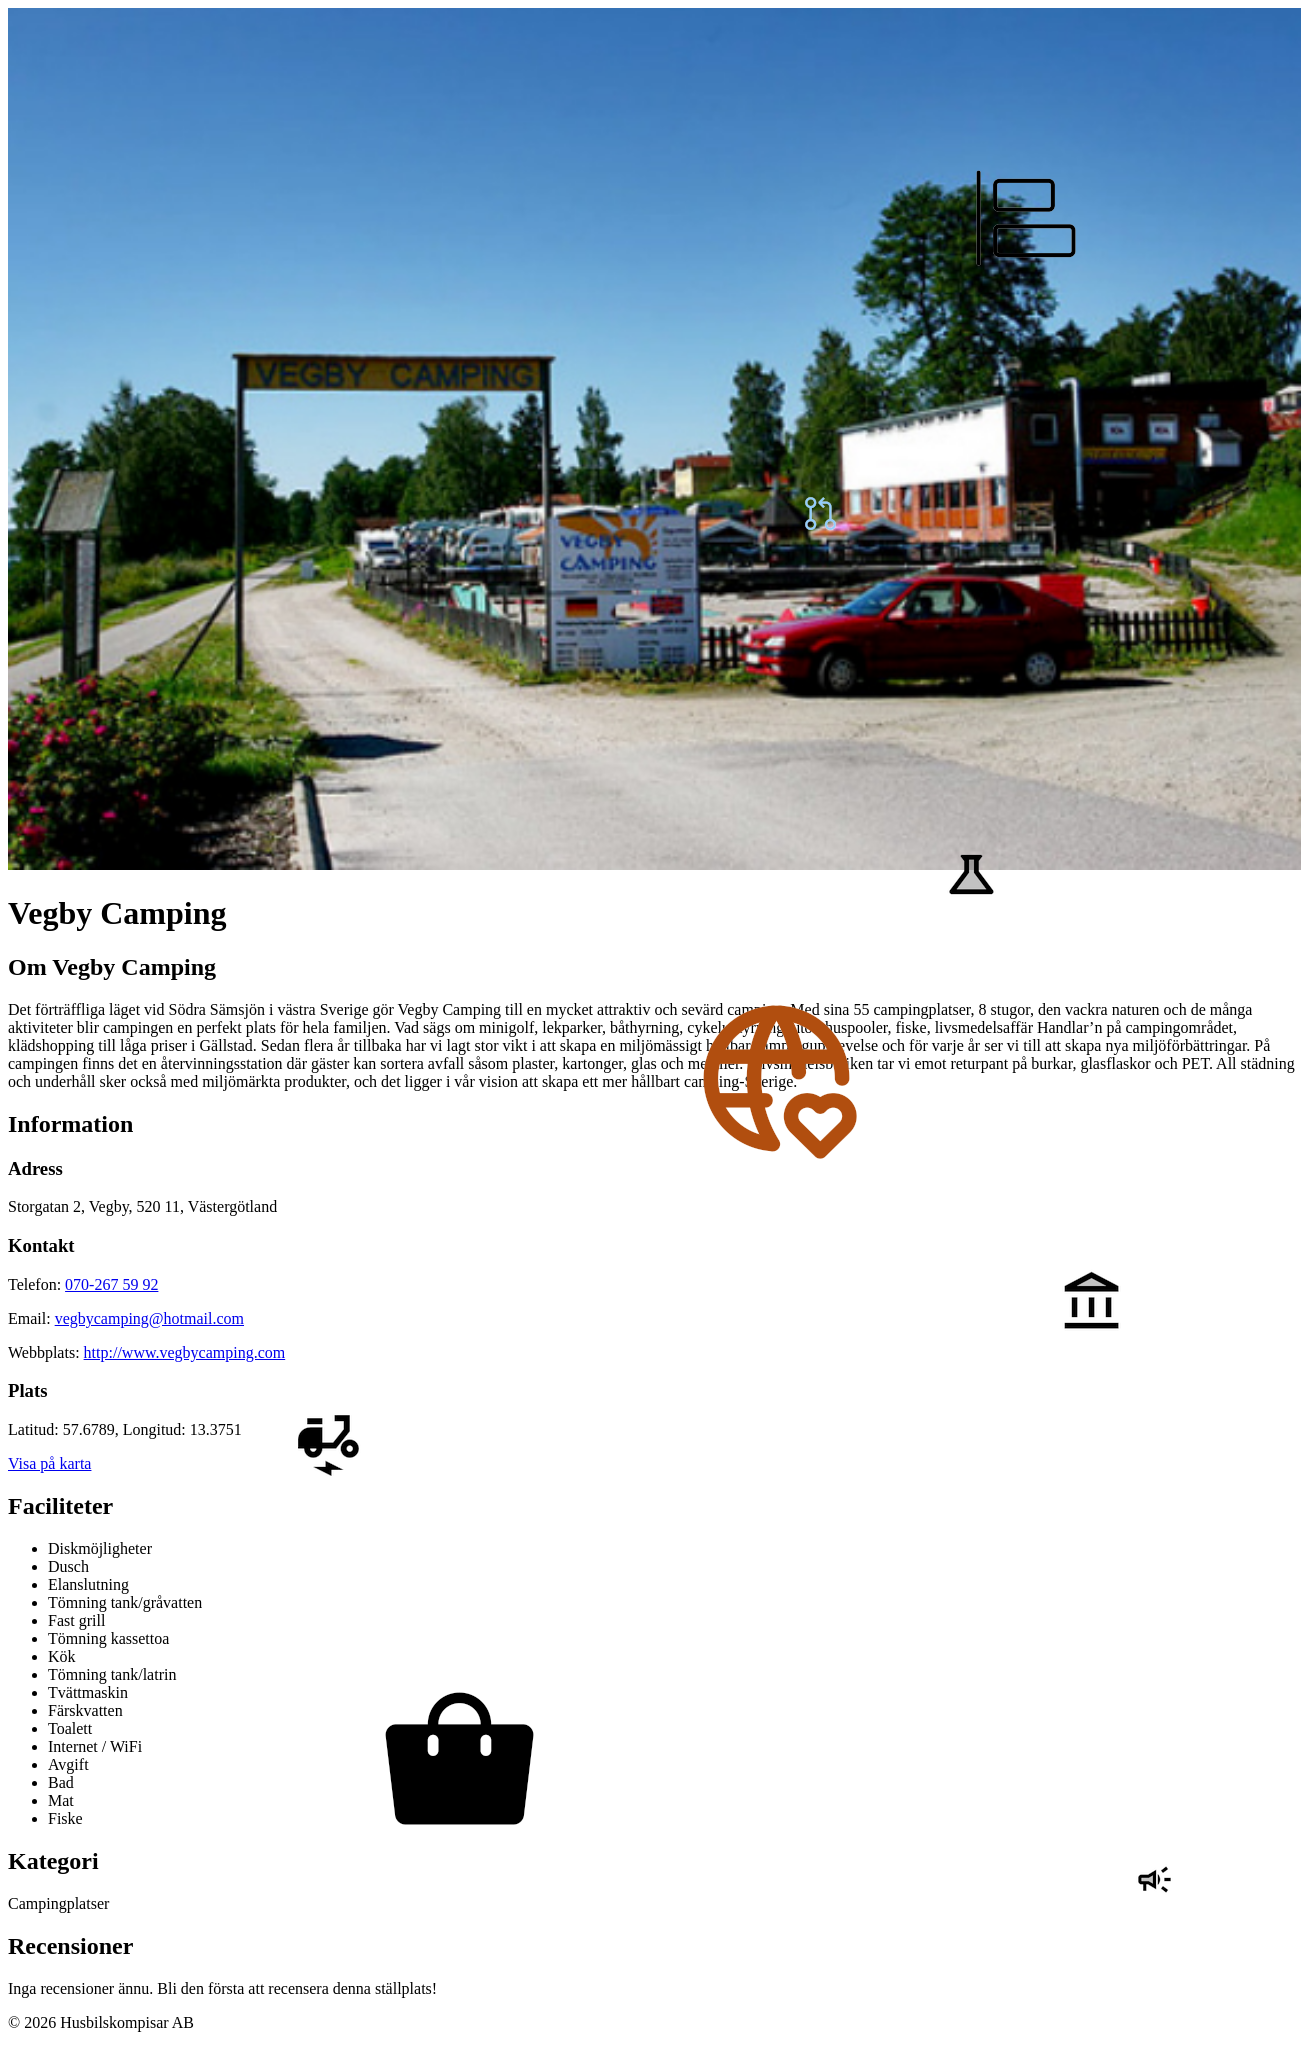 This screenshot has width=1309, height=2048. Describe the element at coordinates (820, 512) in the screenshot. I see `create a new pull request` at that location.